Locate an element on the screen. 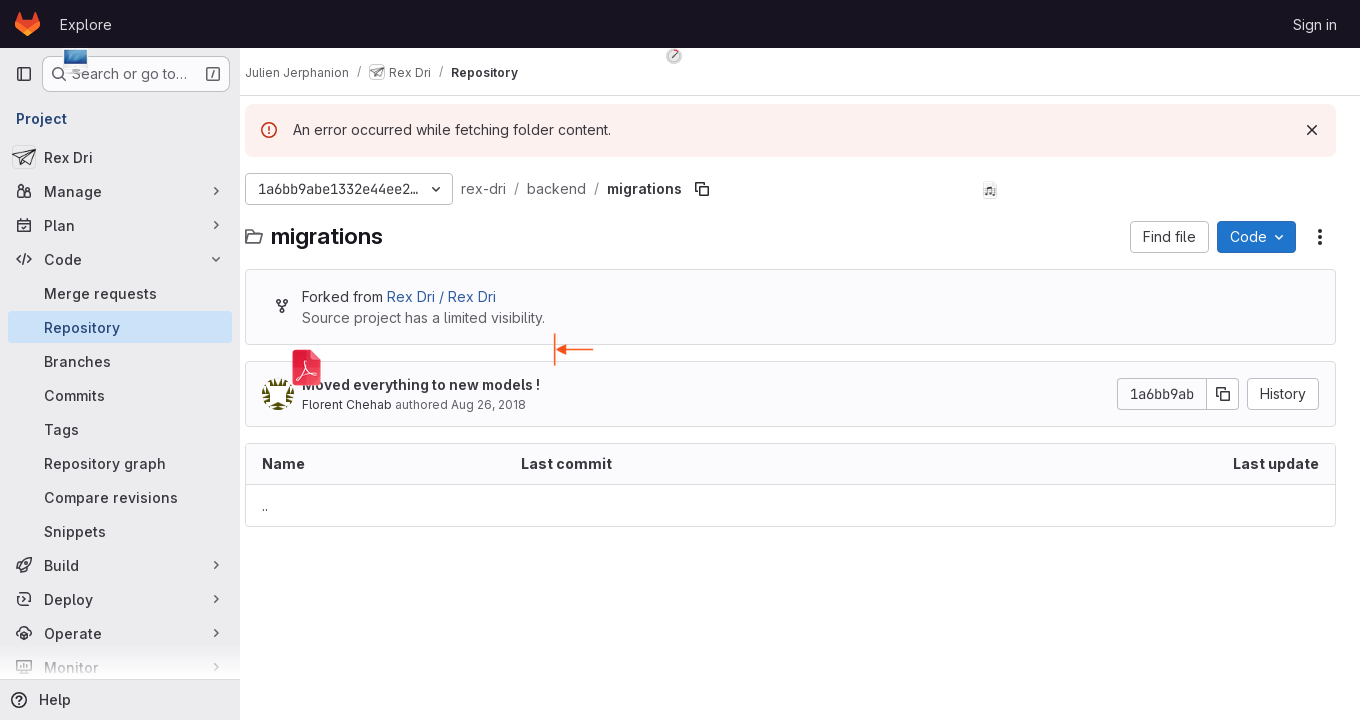  go to the first item in a list or sequence is located at coordinates (573, 349).